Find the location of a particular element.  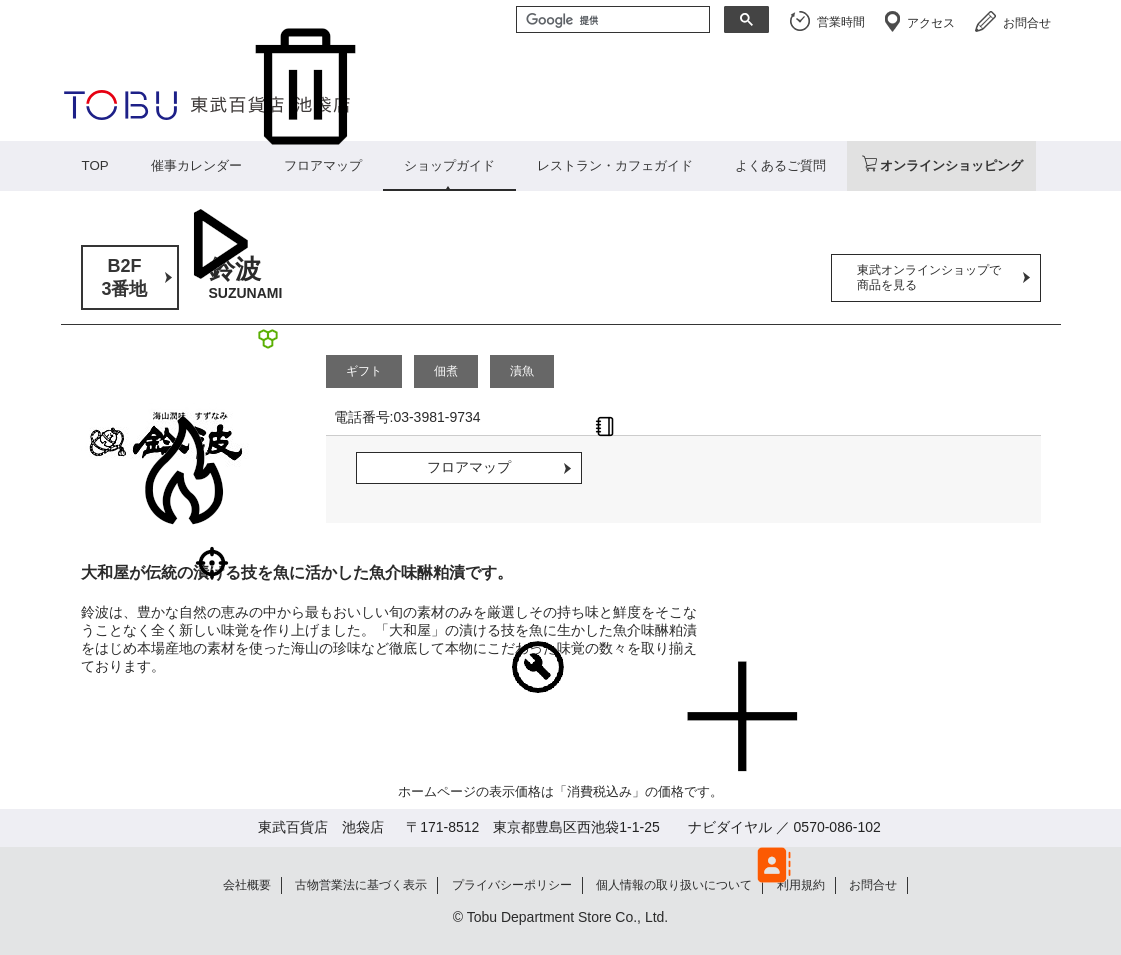

open your notebook is located at coordinates (605, 426).